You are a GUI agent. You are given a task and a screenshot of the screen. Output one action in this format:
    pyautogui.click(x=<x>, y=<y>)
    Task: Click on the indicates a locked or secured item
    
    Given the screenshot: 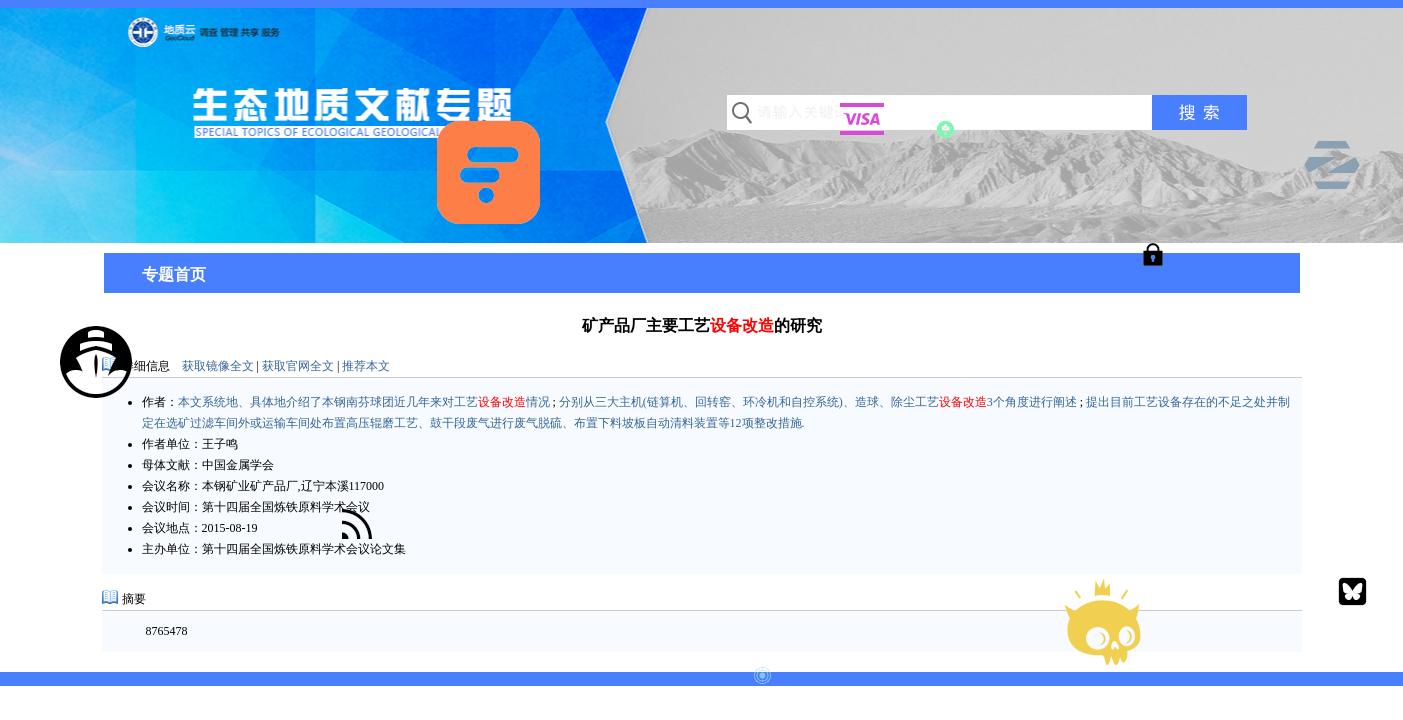 What is the action you would take?
    pyautogui.click(x=1153, y=255)
    